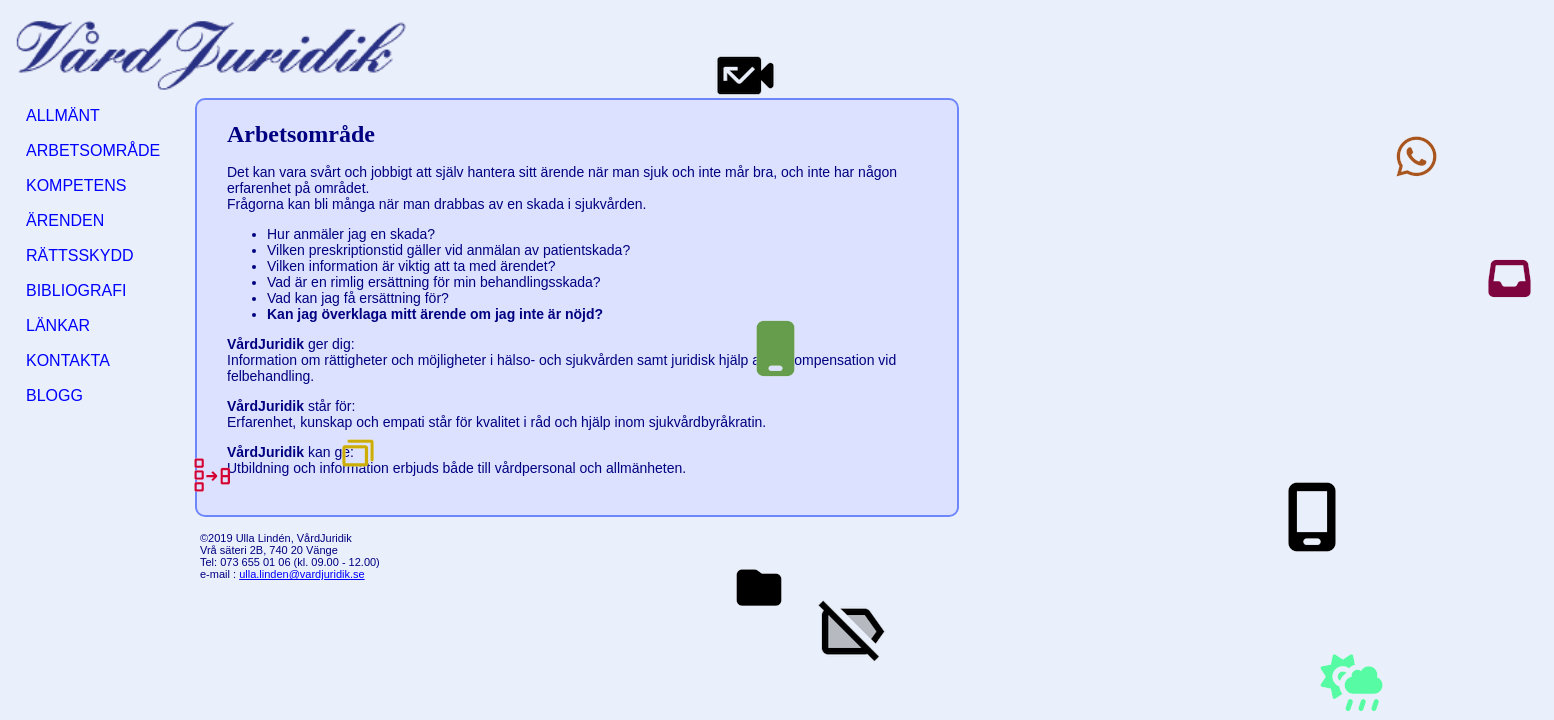 The width and height of the screenshot is (1554, 720). I want to click on remove a label or tag, so click(851, 631).